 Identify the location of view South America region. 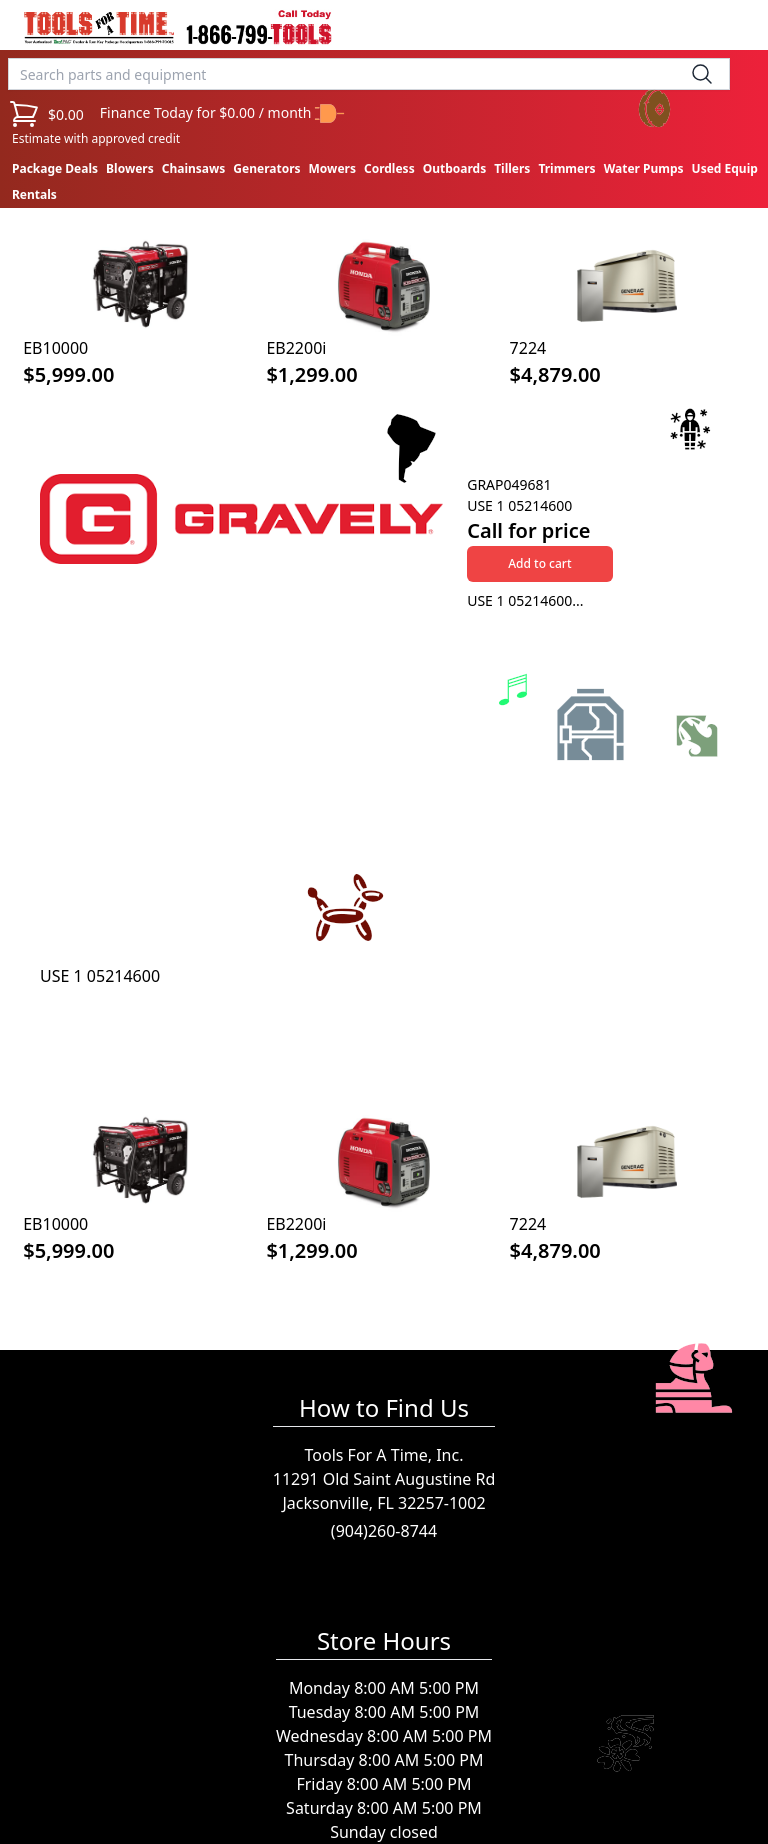
(411, 448).